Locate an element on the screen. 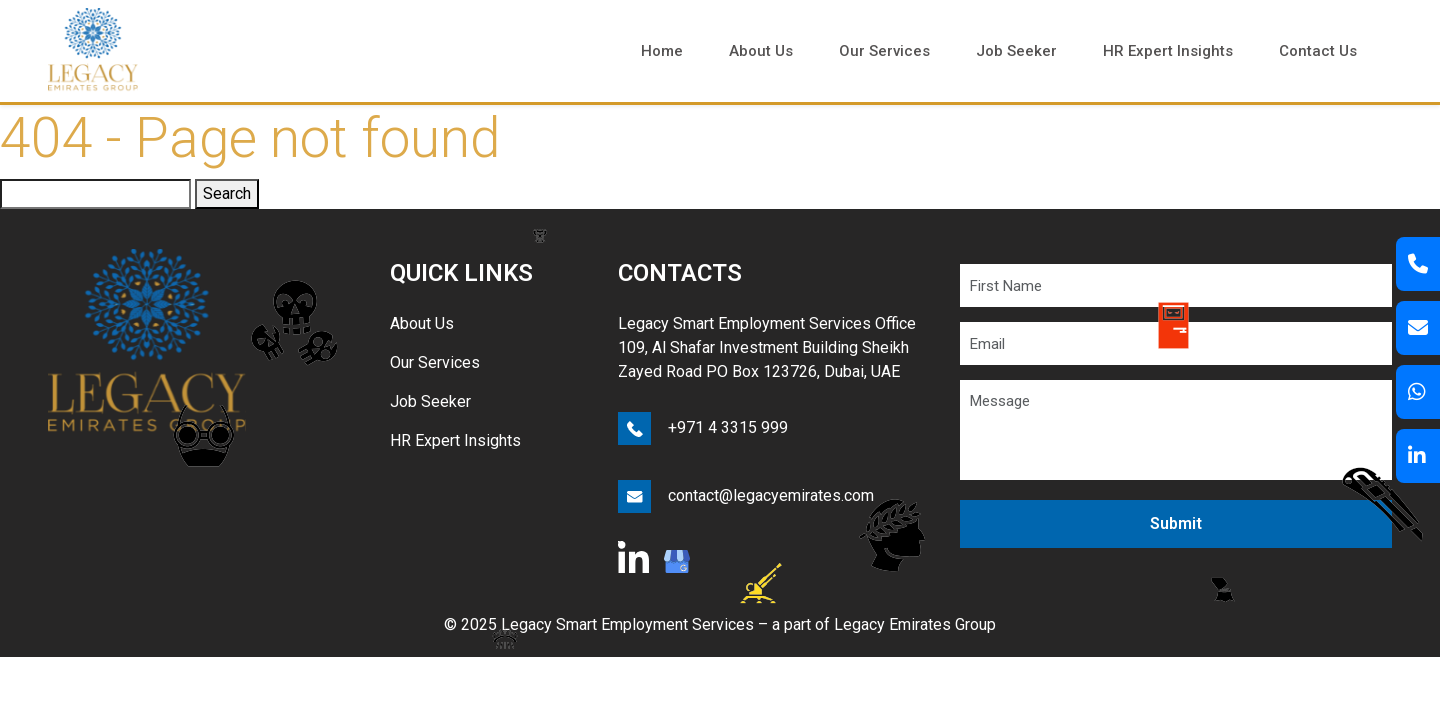 The height and width of the screenshot is (720, 1440). indicates extreme danger or deadly hazard is located at coordinates (294, 323).